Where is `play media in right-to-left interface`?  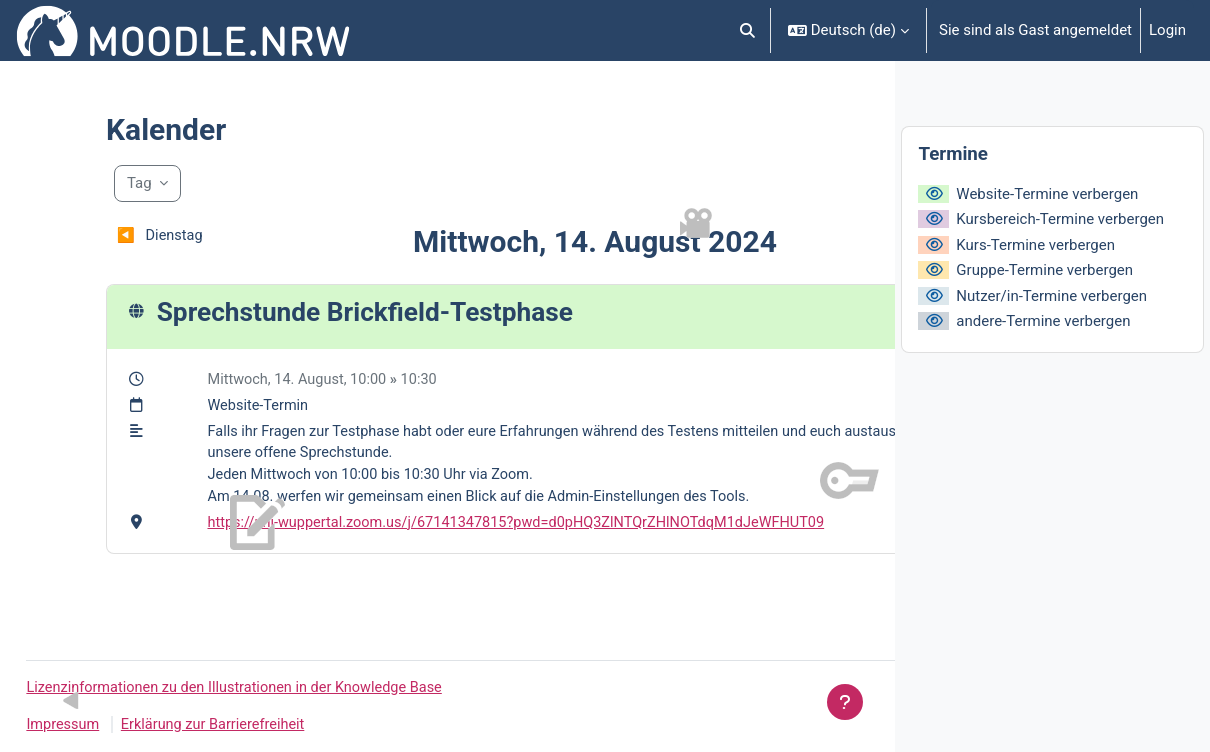
play media in right-to-left interface is located at coordinates (71, 700).